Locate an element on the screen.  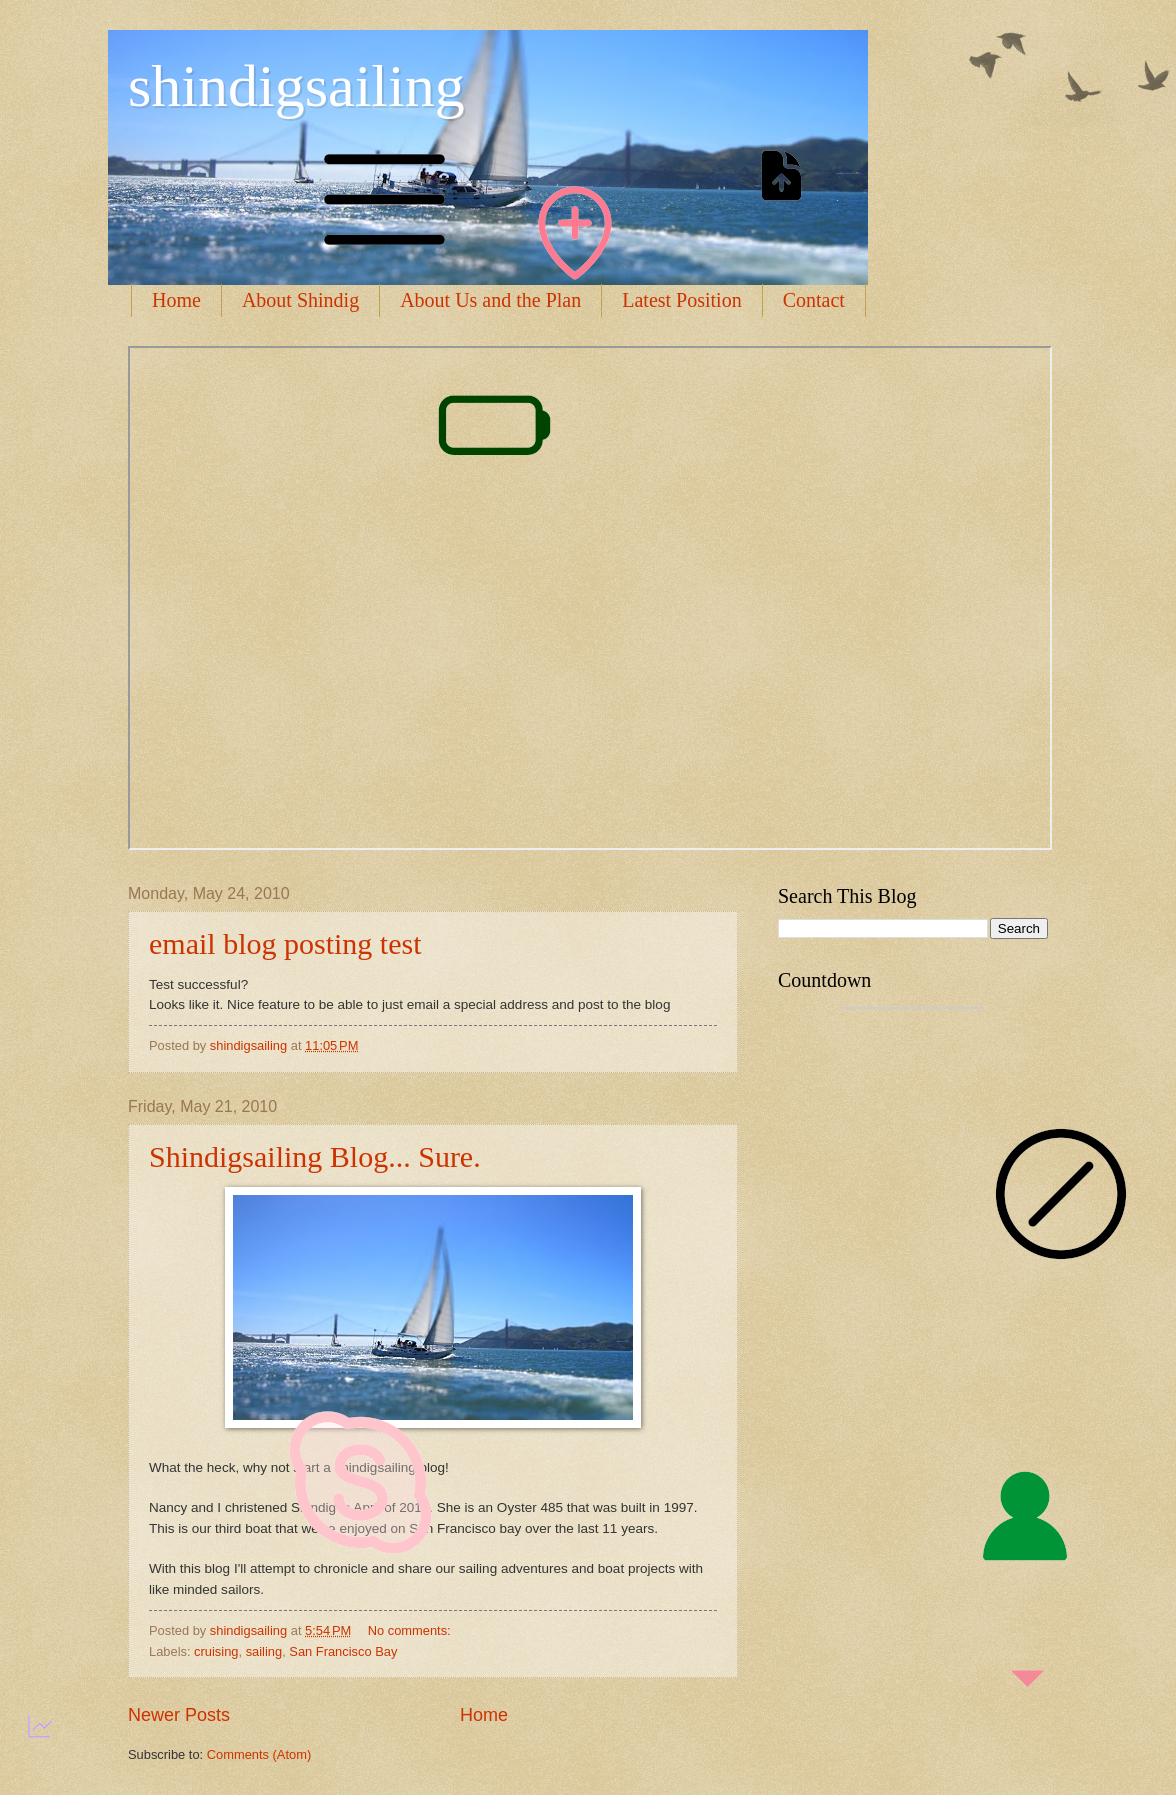
view your profile is located at coordinates (1025, 1516).